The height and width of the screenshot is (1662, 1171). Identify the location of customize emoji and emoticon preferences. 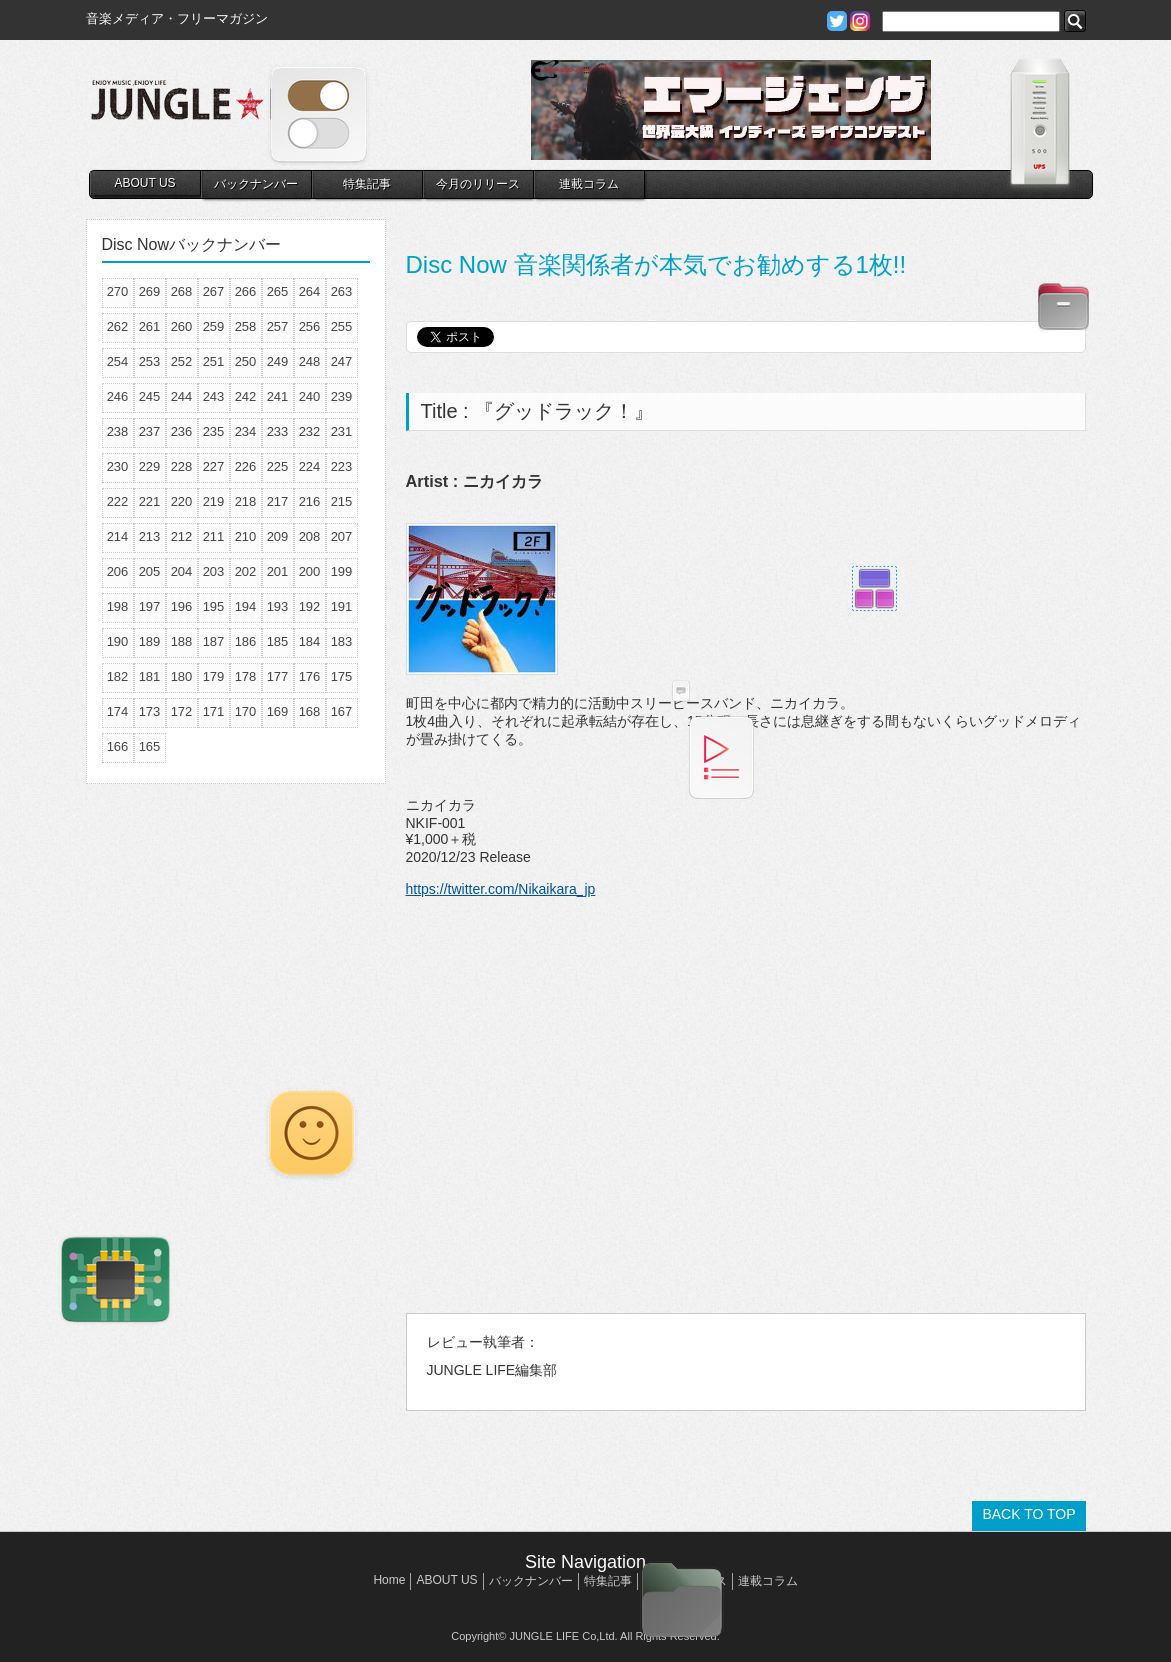
(311, 1134).